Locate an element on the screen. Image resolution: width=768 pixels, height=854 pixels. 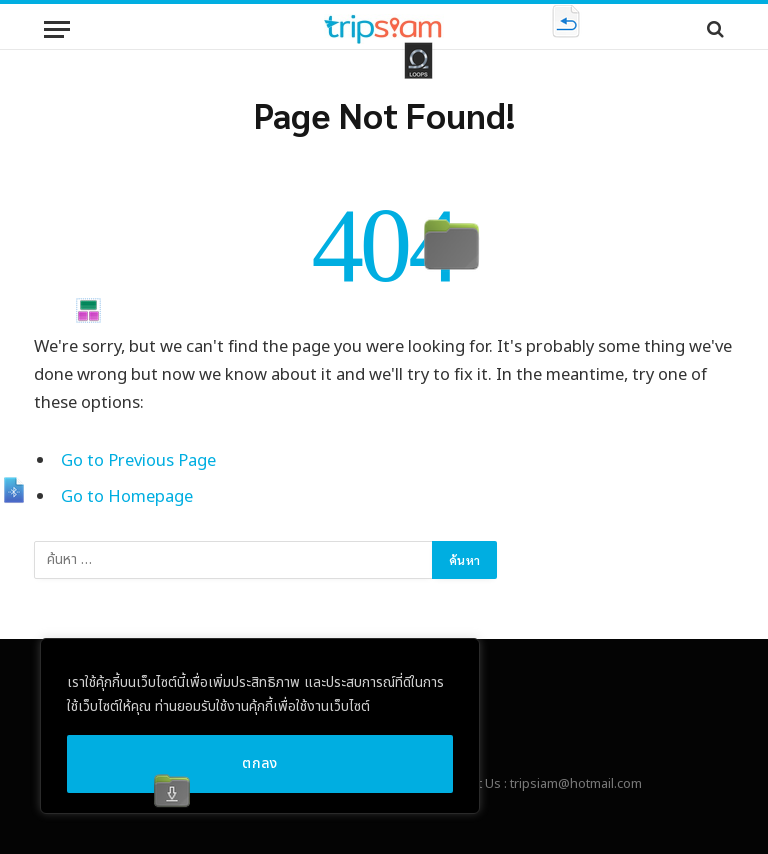
open a folder to view its contents is located at coordinates (451, 244).